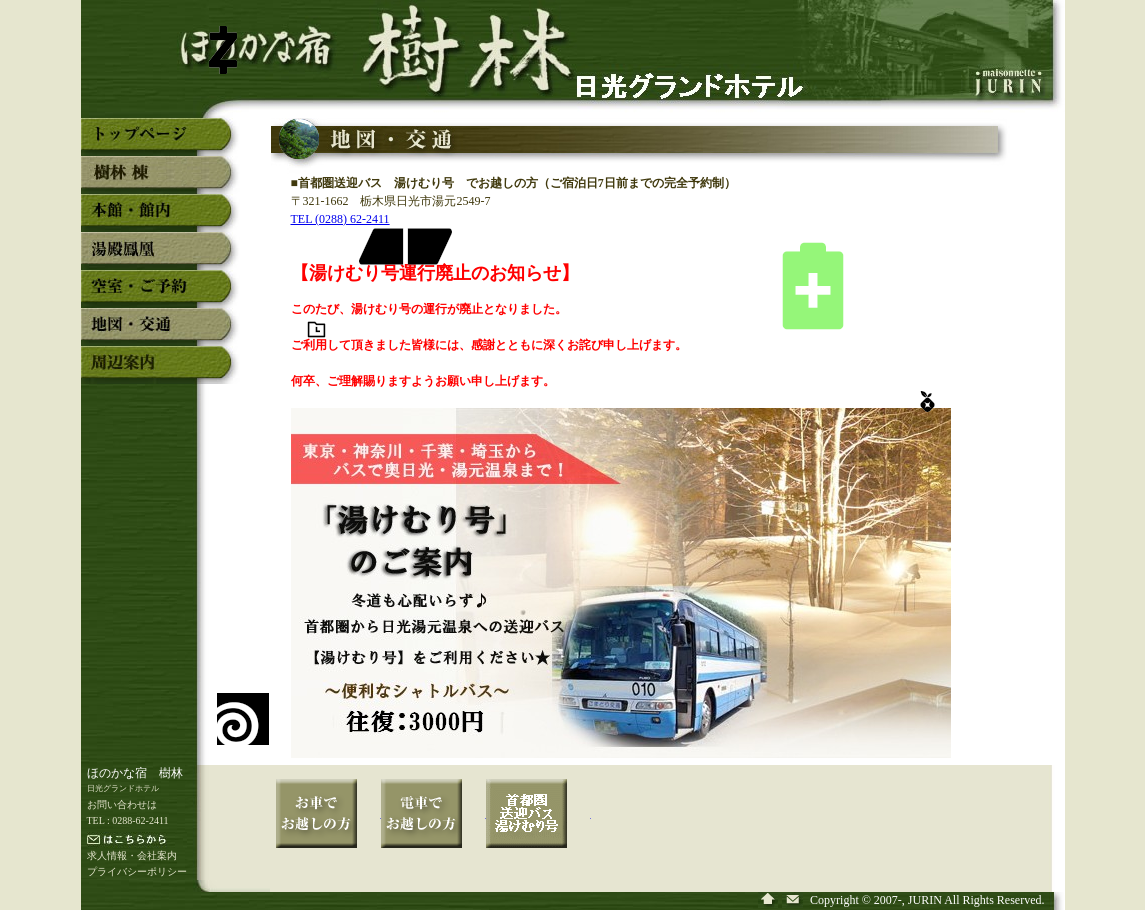 The width and height of the screenshot is (1145, 910). I want to click on open Pi-hole network ad blocker settings, so click(927, 401).